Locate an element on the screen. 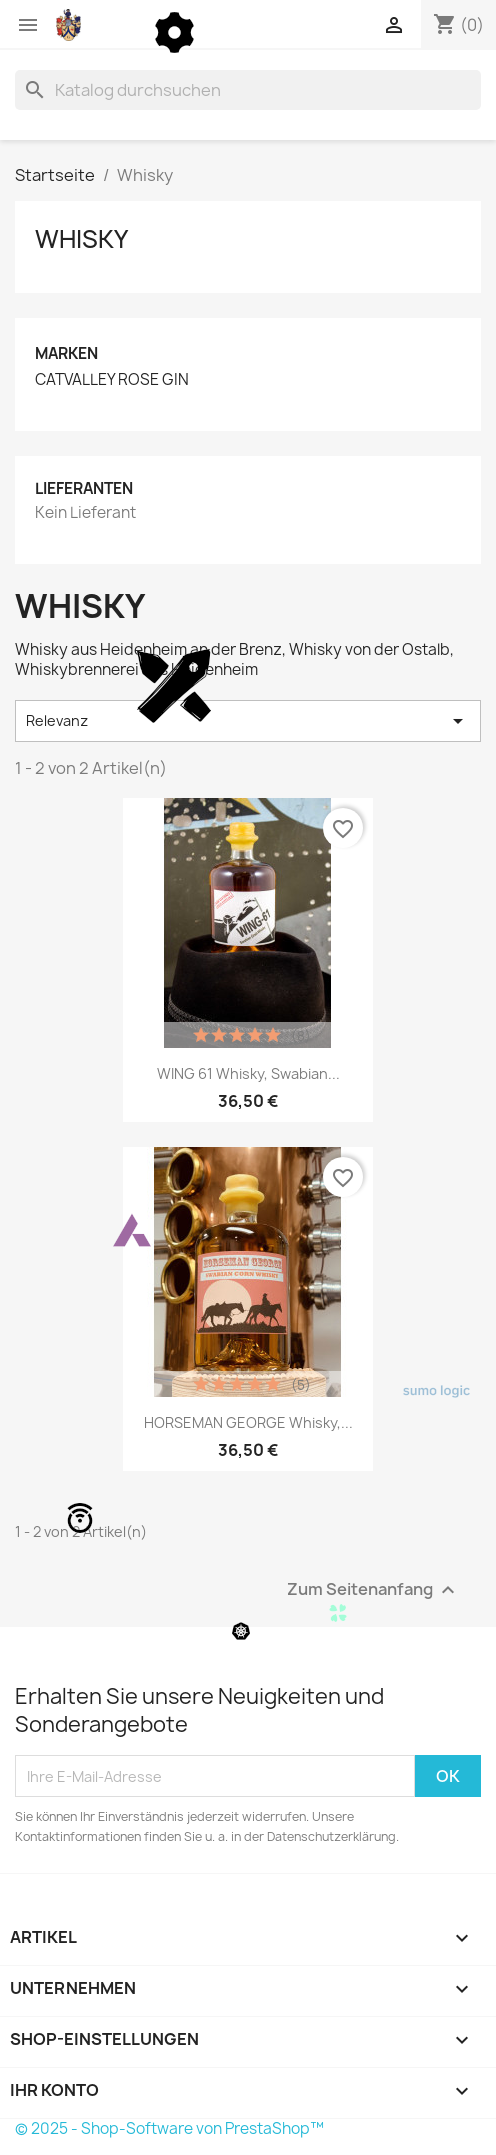 This screenshot has height=2155, width=496. kubernetes container orchestration platform logo is located at coordinates (241, 1631).